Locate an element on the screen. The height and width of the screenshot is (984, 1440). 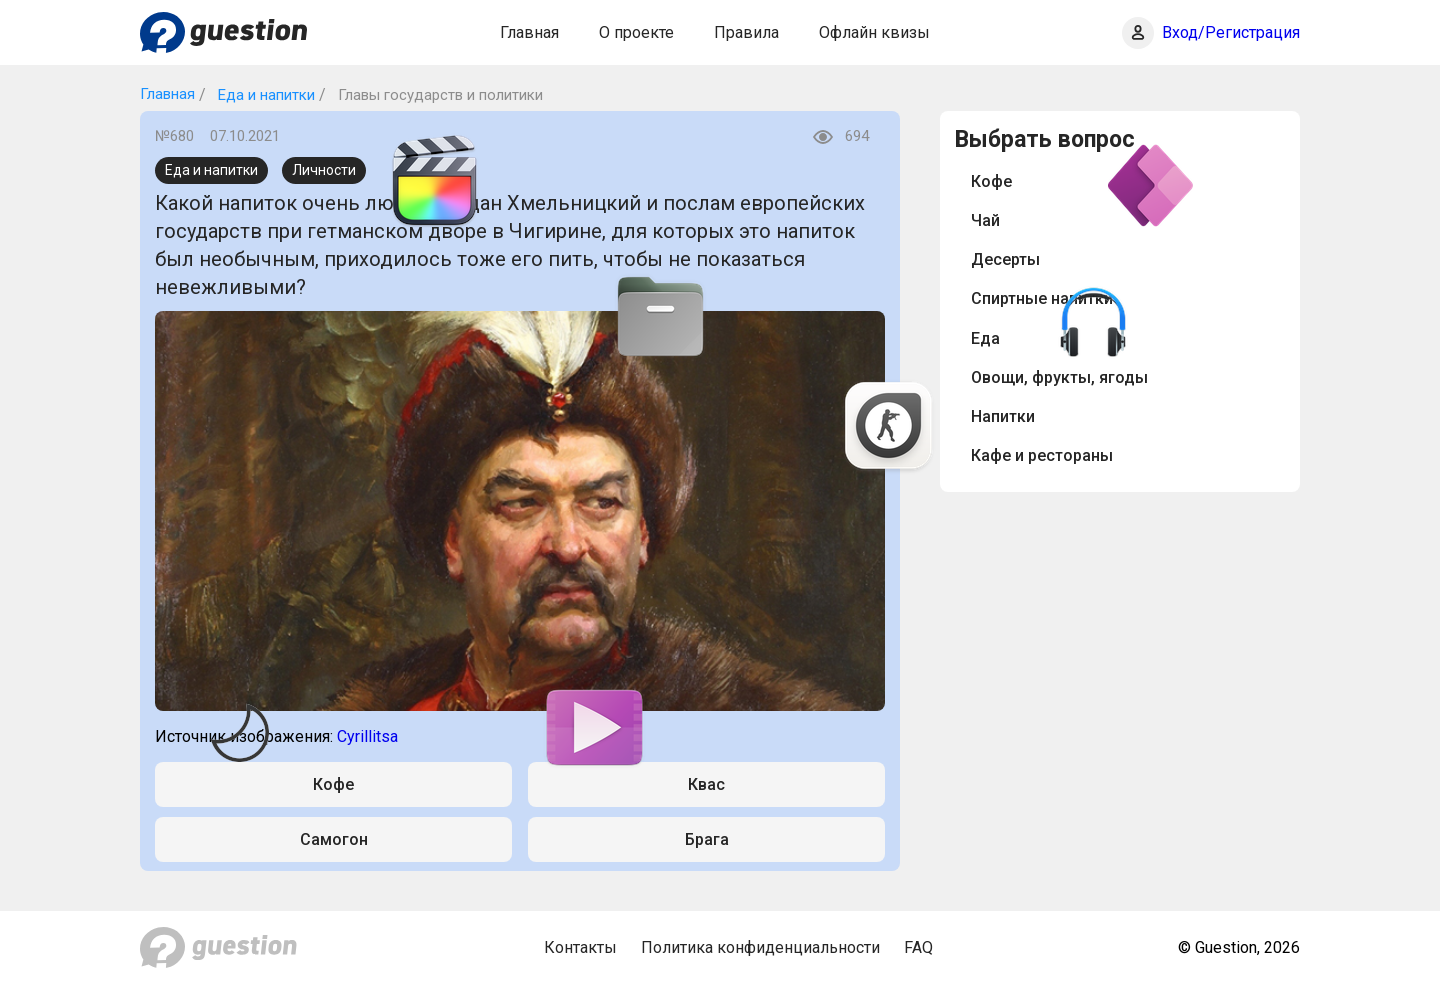
open Final Cut Pro video editing application is located at coordinates (434, 183).